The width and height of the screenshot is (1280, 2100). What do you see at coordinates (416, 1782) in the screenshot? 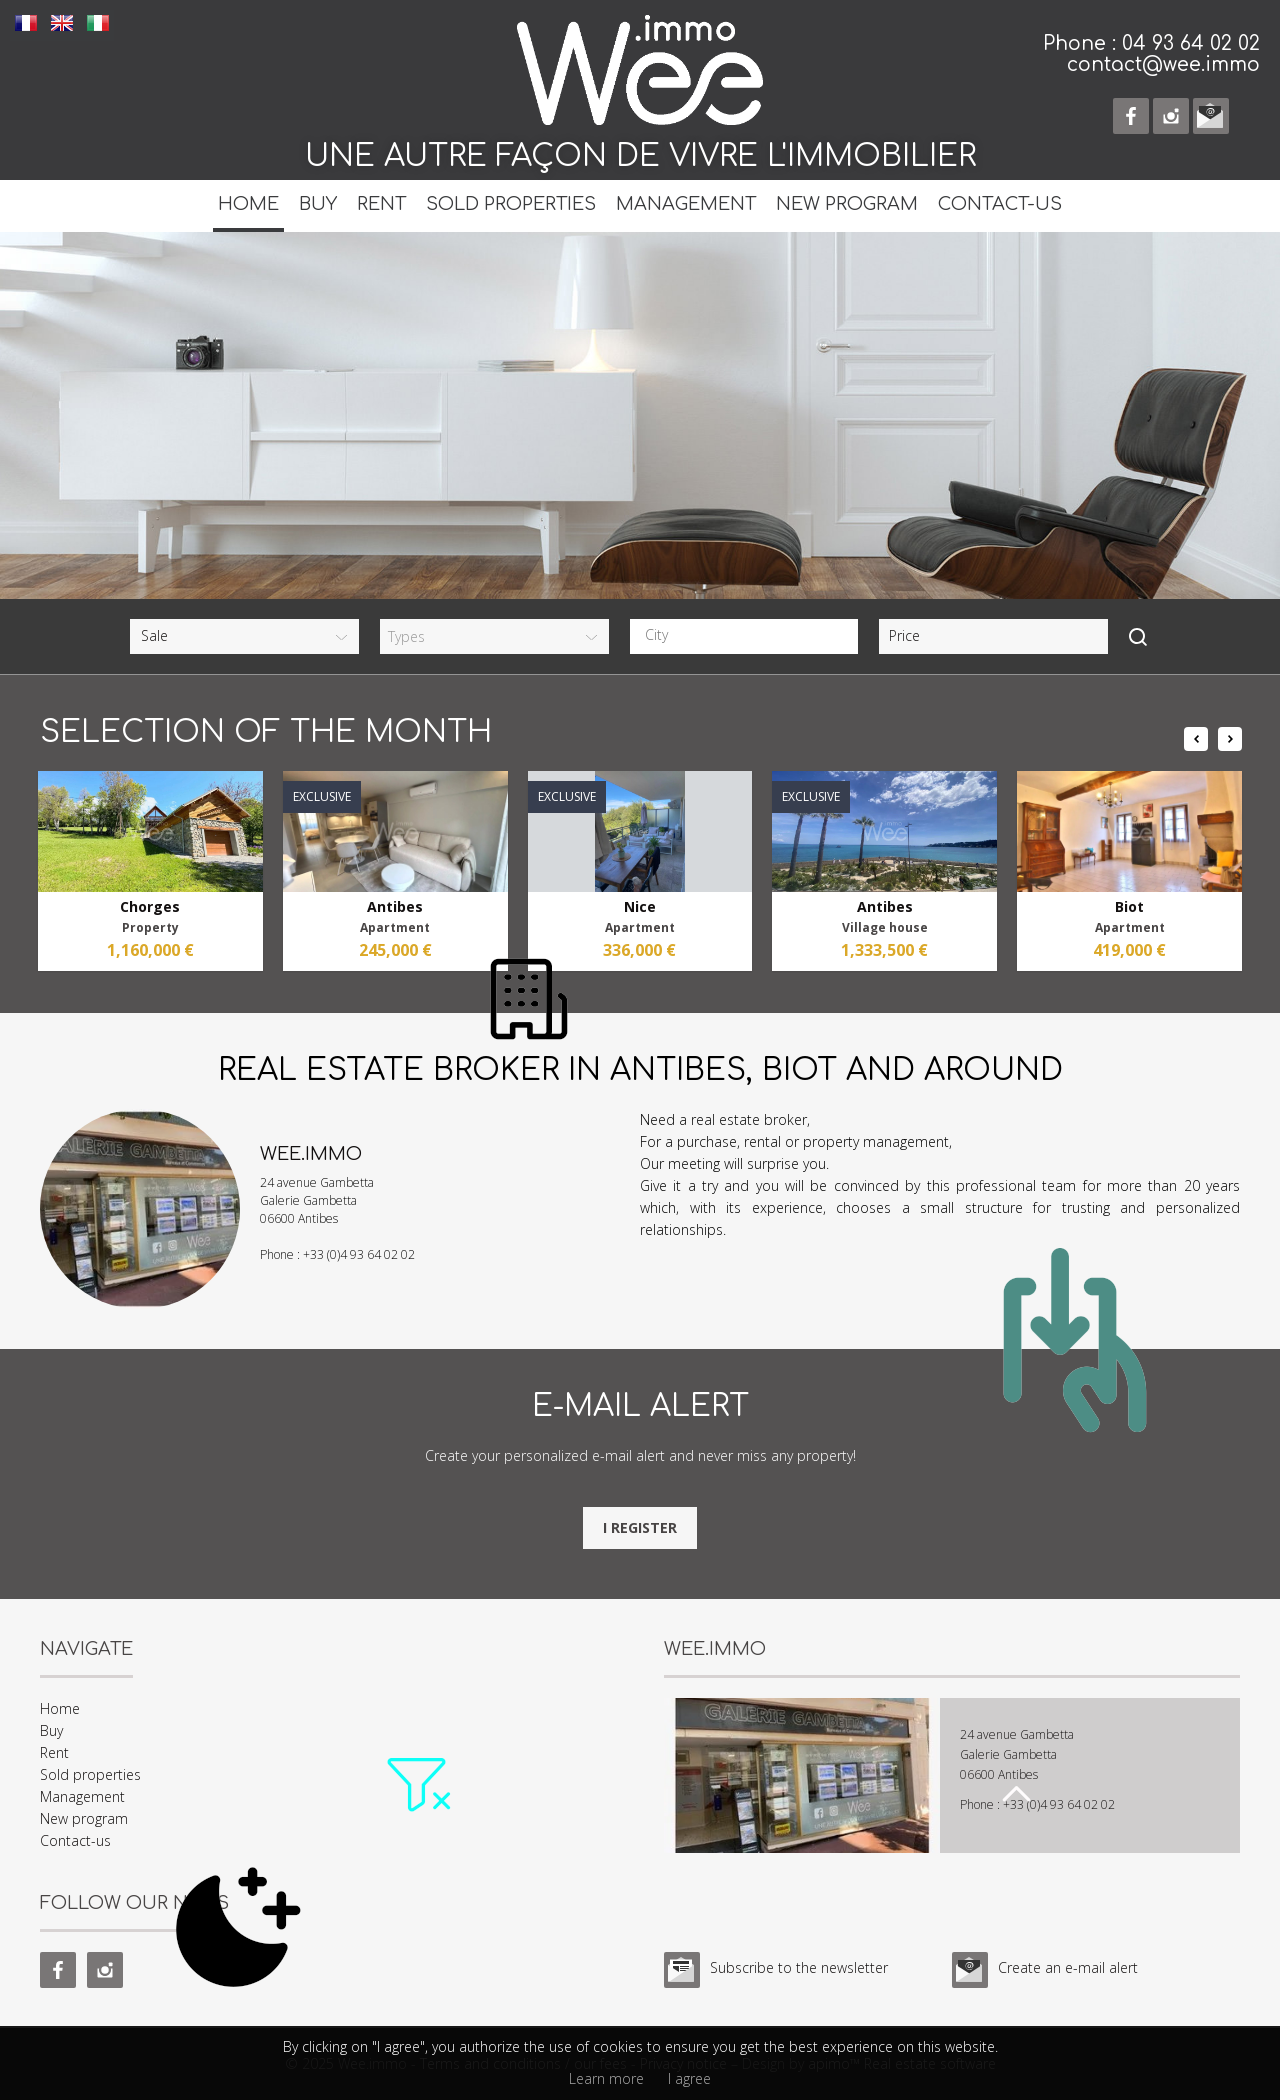
I see `clear all active filters` at bounding box center [416, 1782].